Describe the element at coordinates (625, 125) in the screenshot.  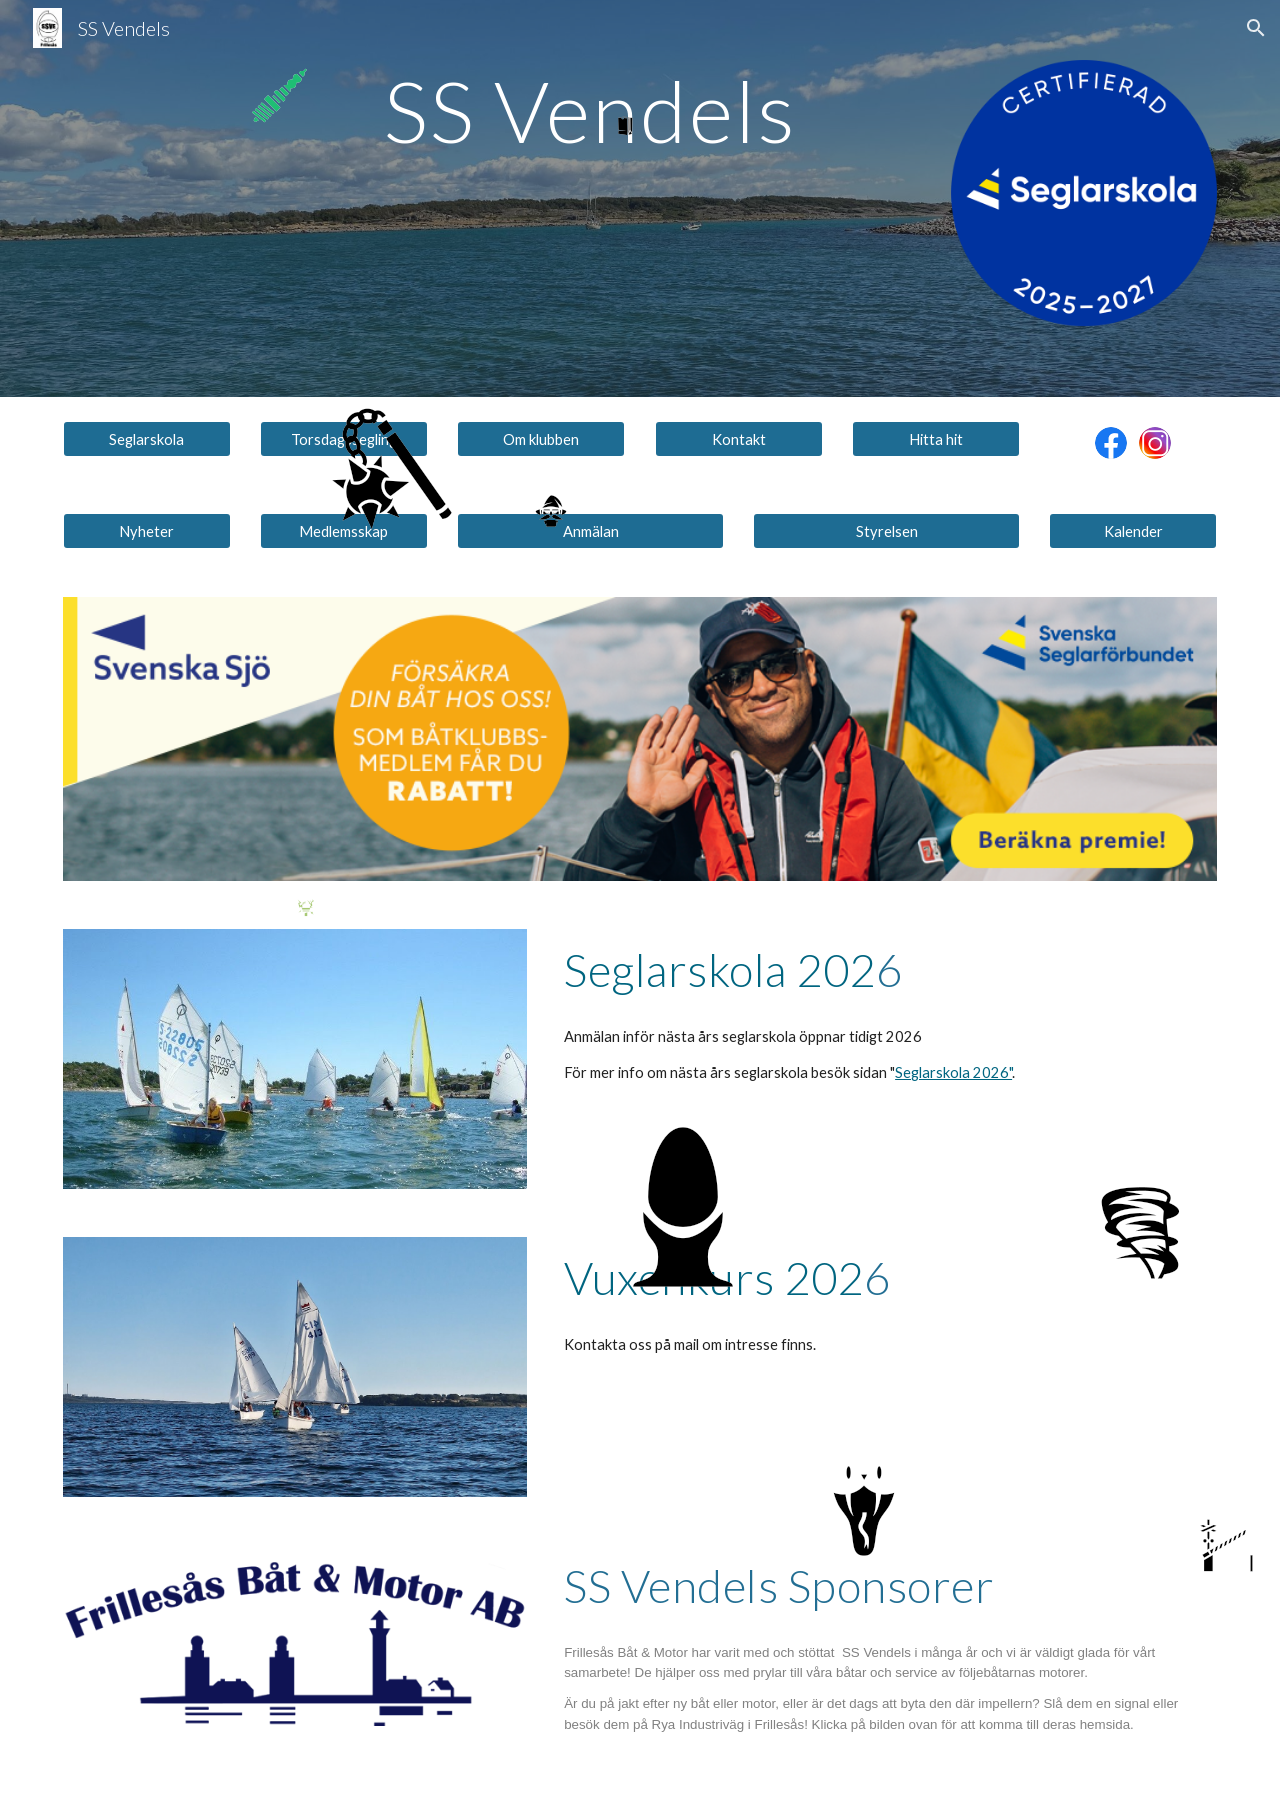
I see `view your shopping bag contents` at that location.